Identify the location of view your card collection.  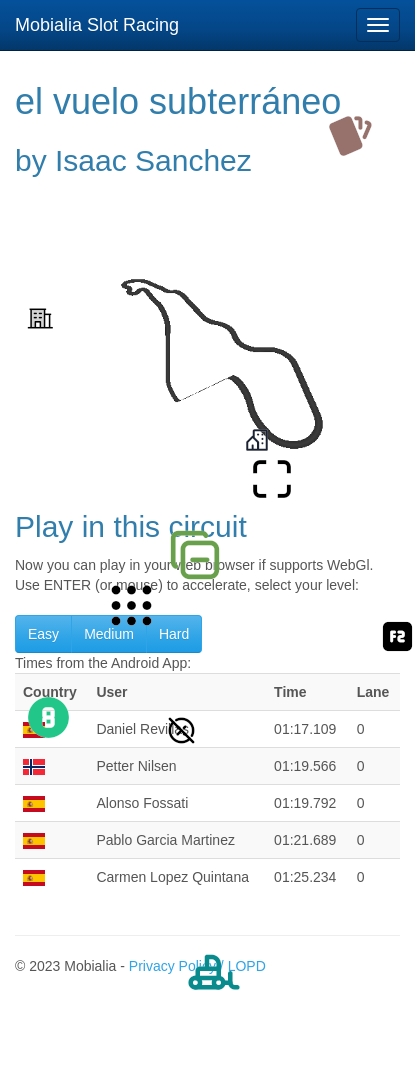
(350, 135).